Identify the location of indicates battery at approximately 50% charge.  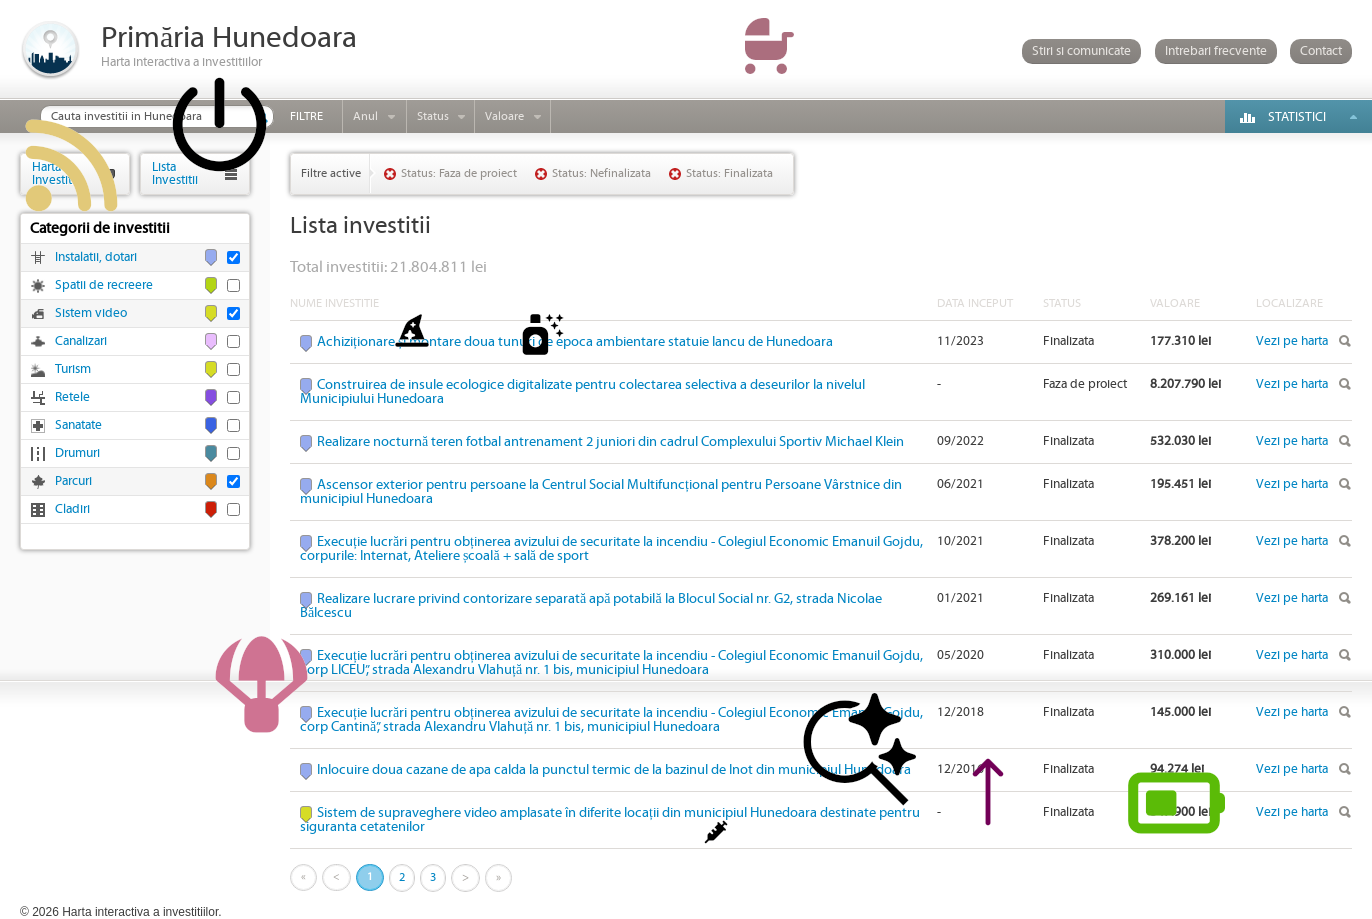
(1174, 803).